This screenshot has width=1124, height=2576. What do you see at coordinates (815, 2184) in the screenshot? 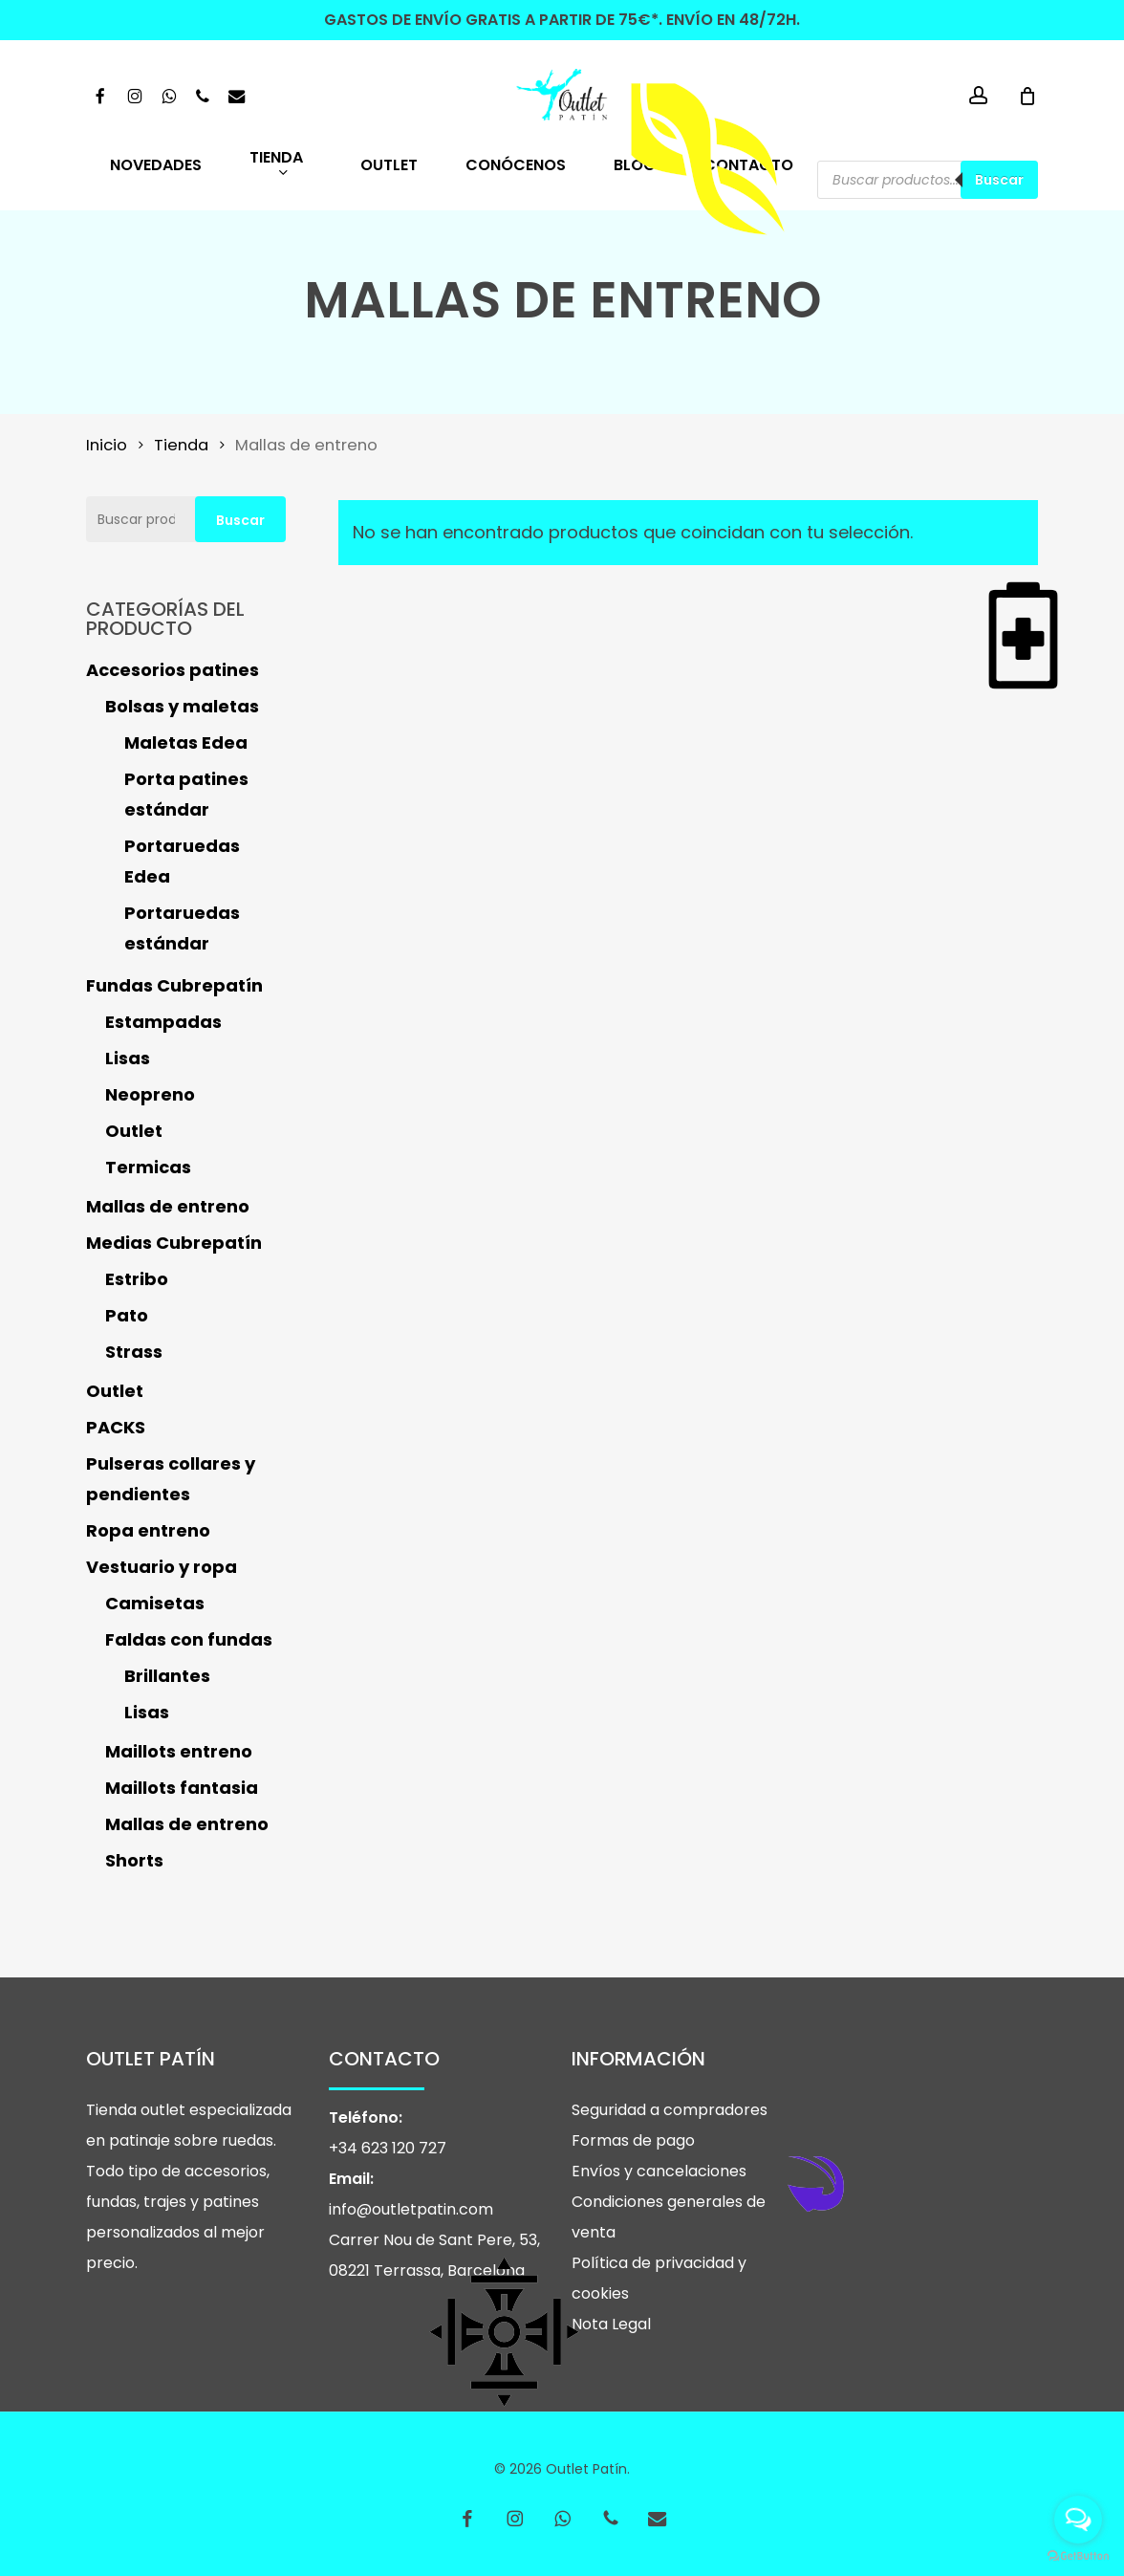
I see `go back to previous screen` at bounding box center [815, 2184].